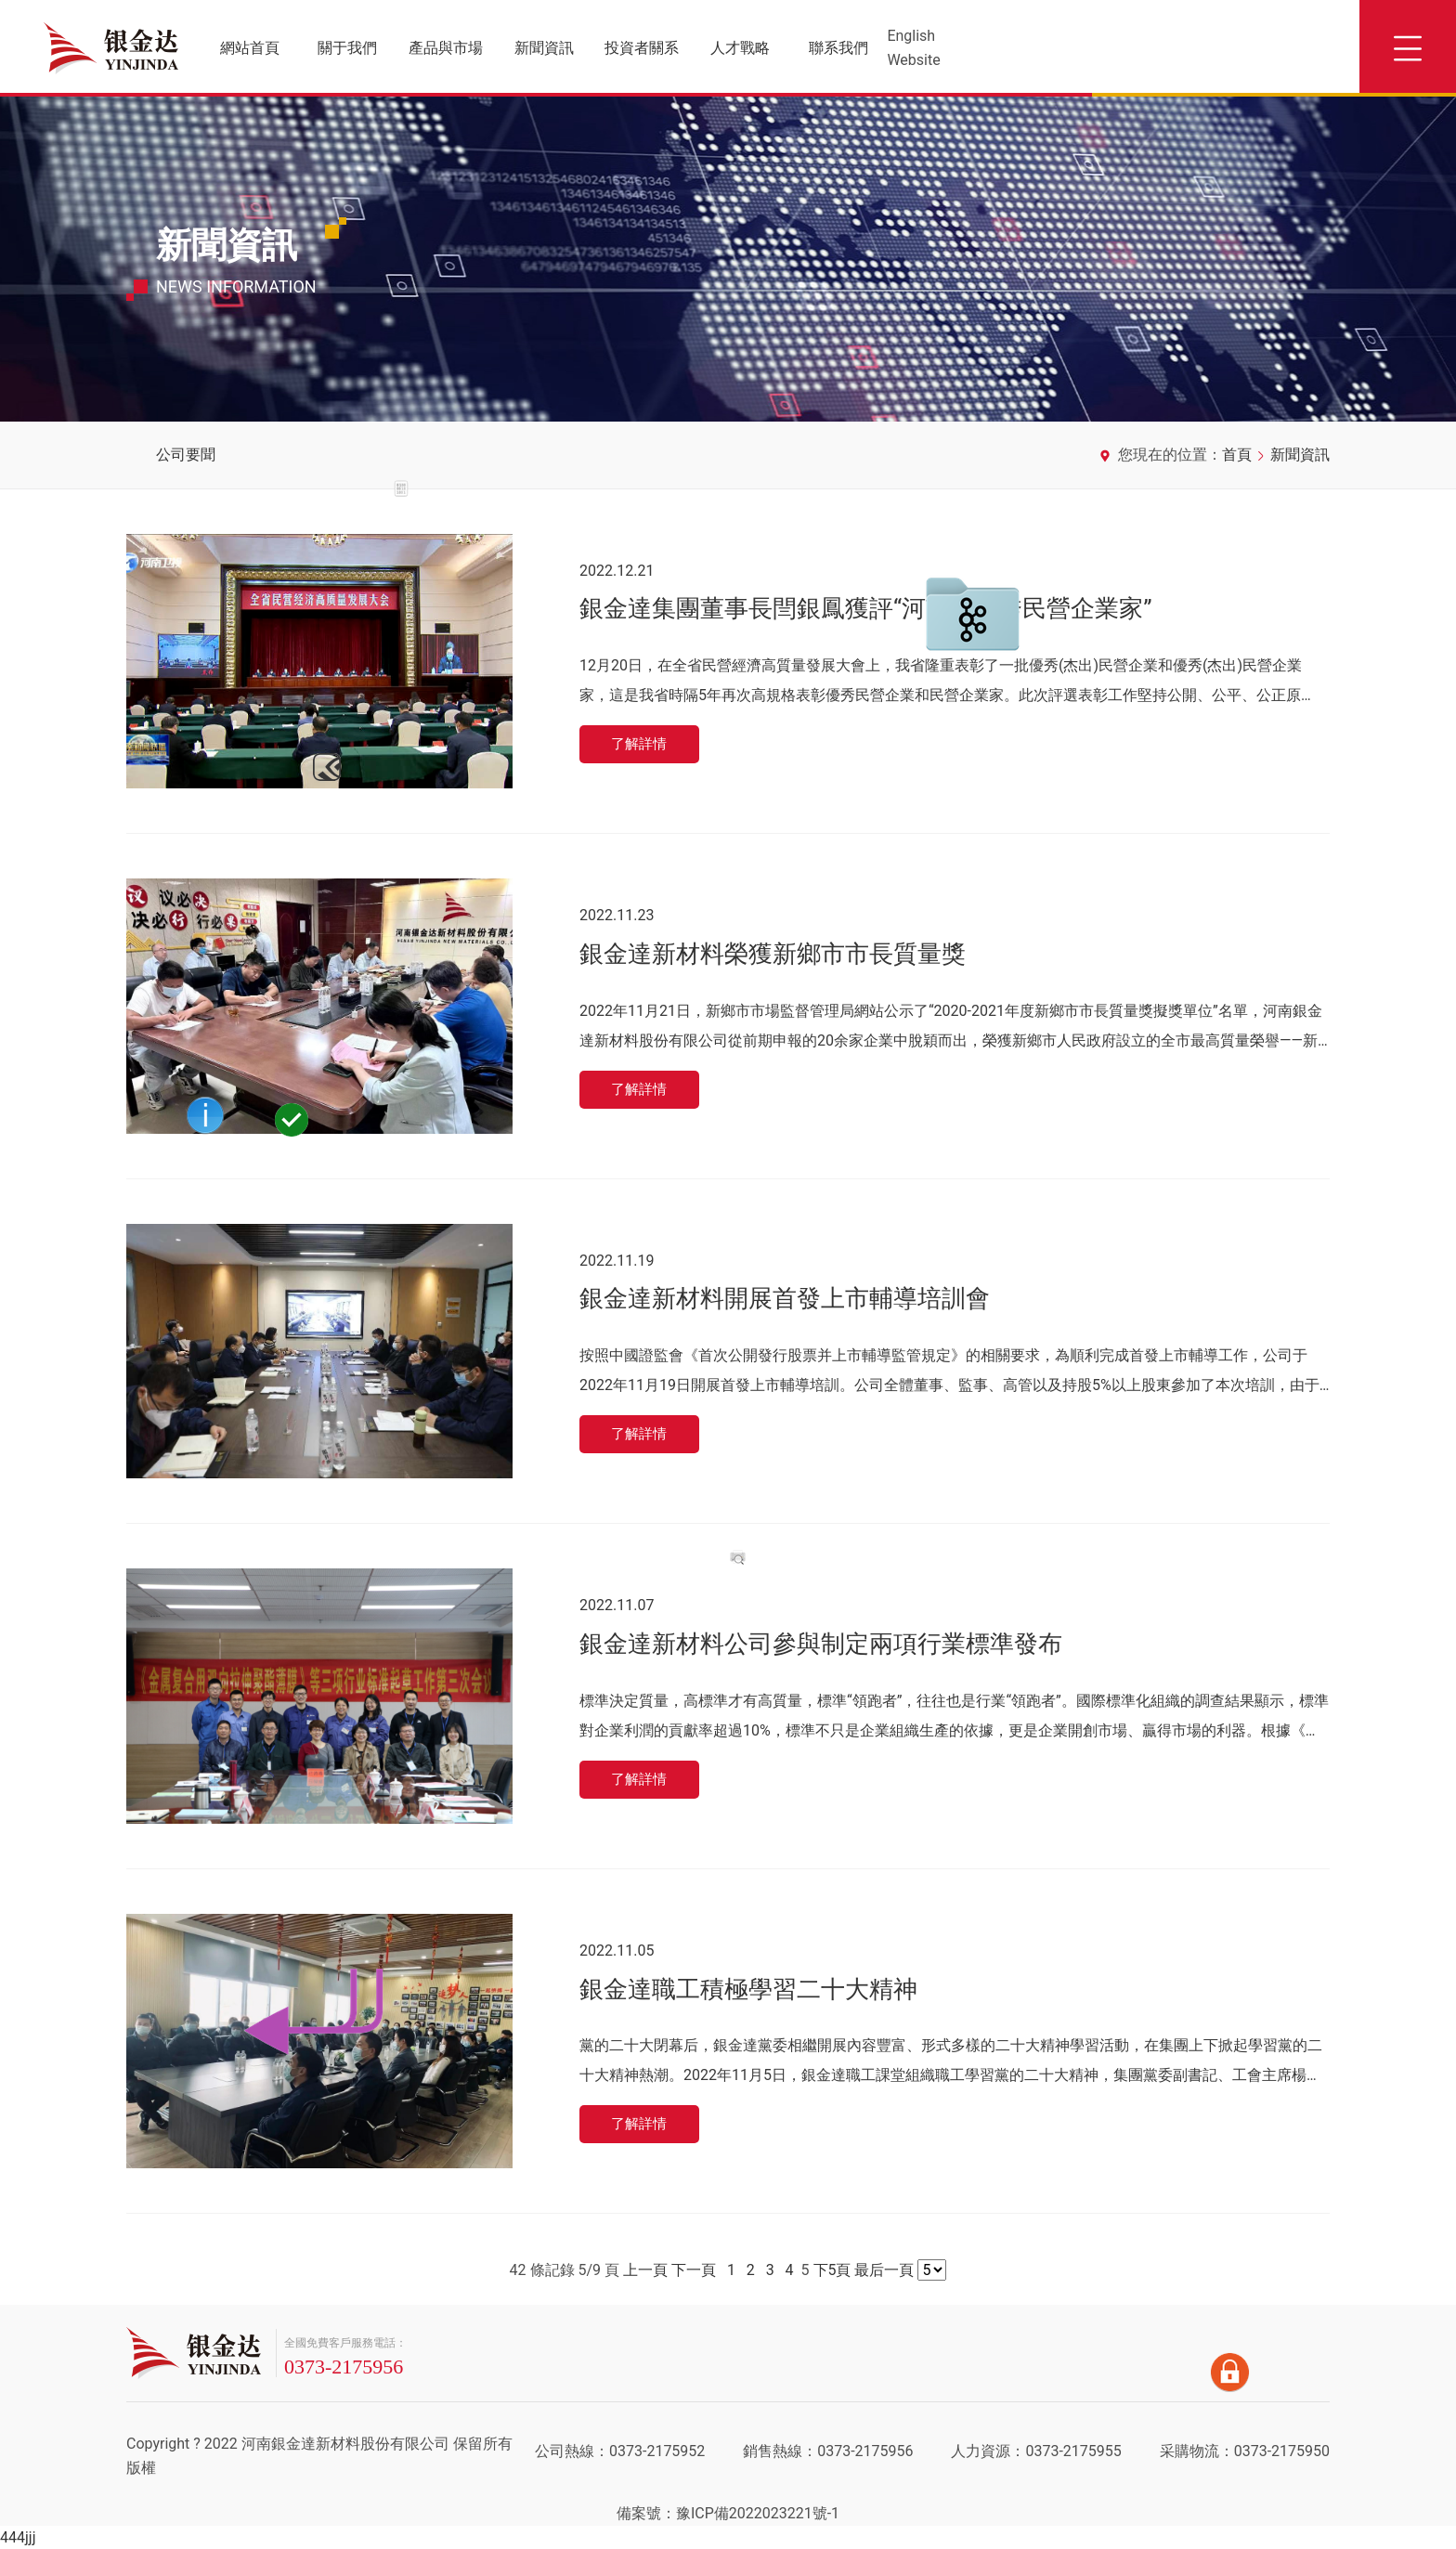  What do you see at coordinates (292, 1120) in the screenshot?
I see `confirm or accept an action` at bounding box center [292, 1120].